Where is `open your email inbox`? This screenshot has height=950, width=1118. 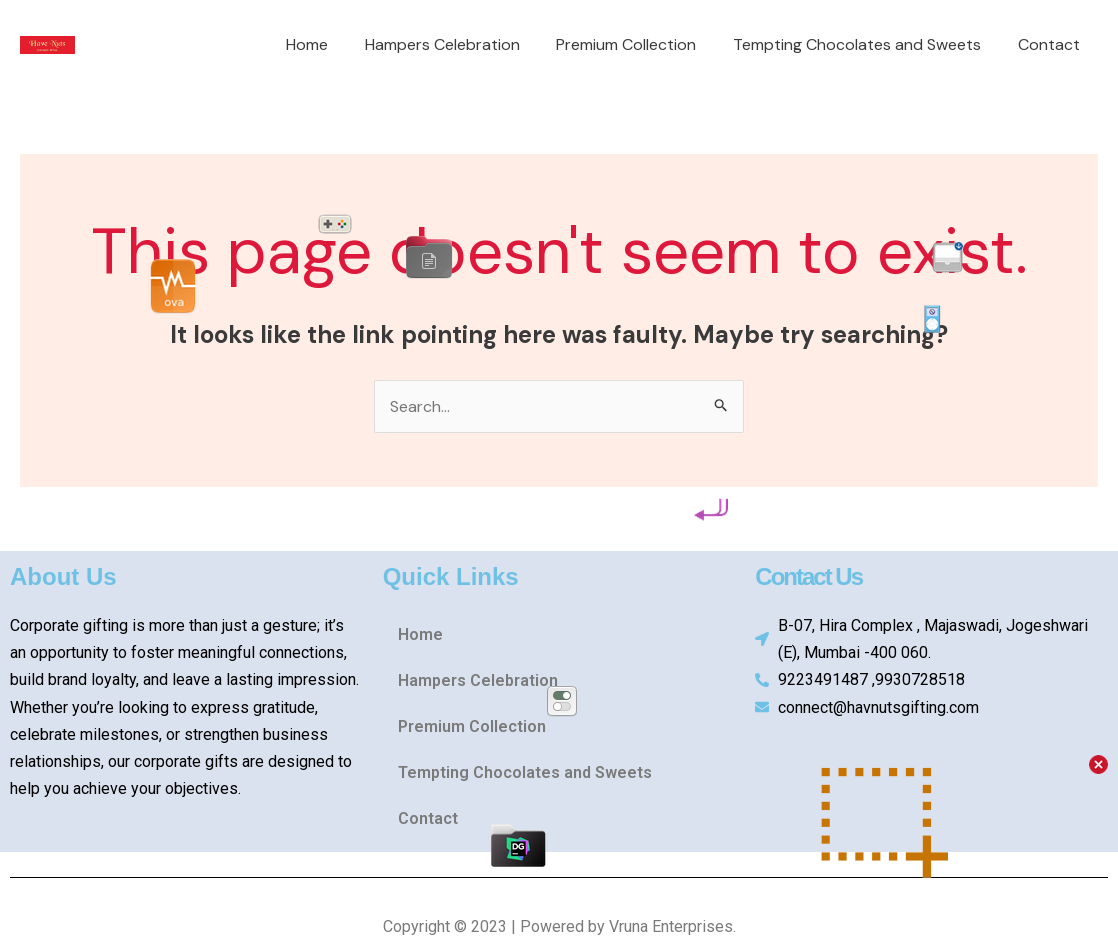 open your email inbox is located at coordinates (947, 257).